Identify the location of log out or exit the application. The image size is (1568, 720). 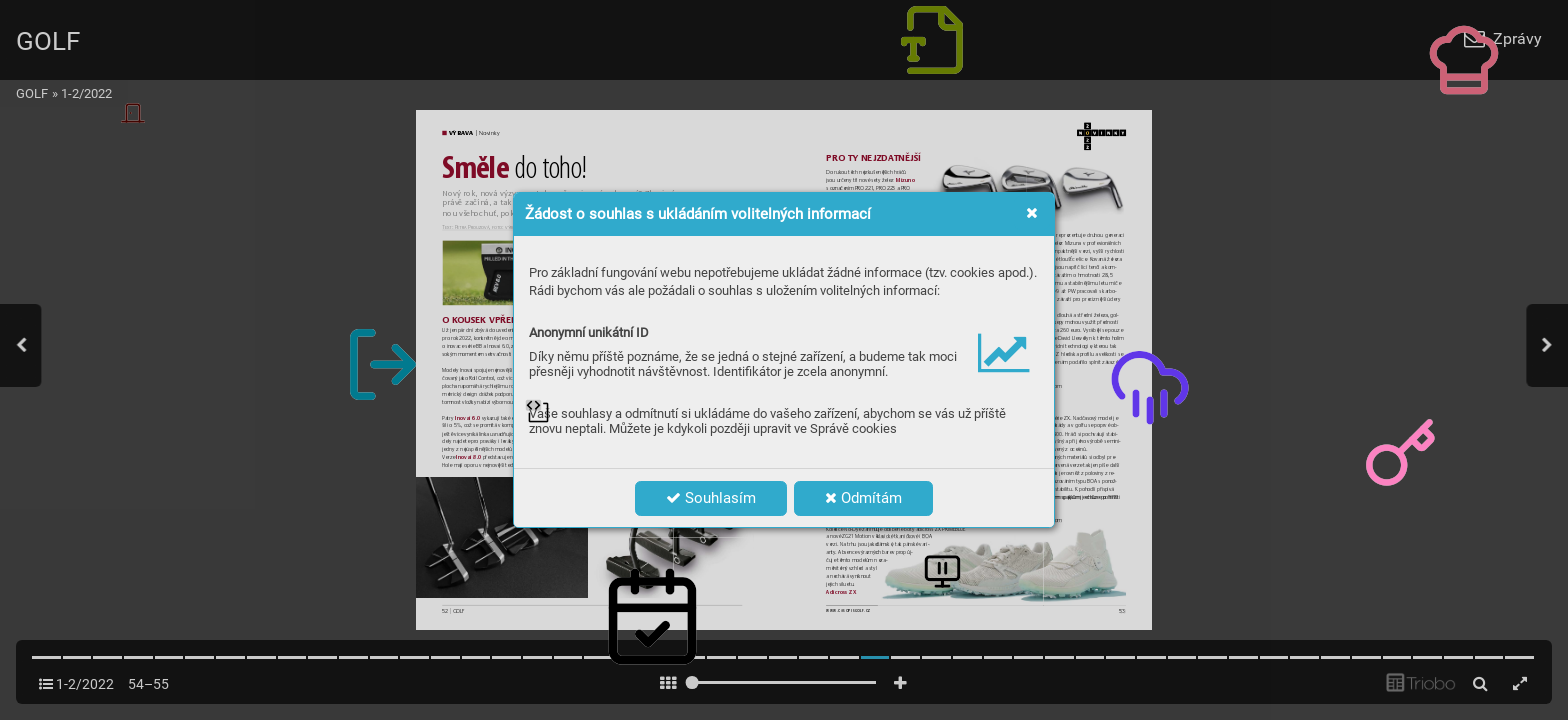
(133, 113).